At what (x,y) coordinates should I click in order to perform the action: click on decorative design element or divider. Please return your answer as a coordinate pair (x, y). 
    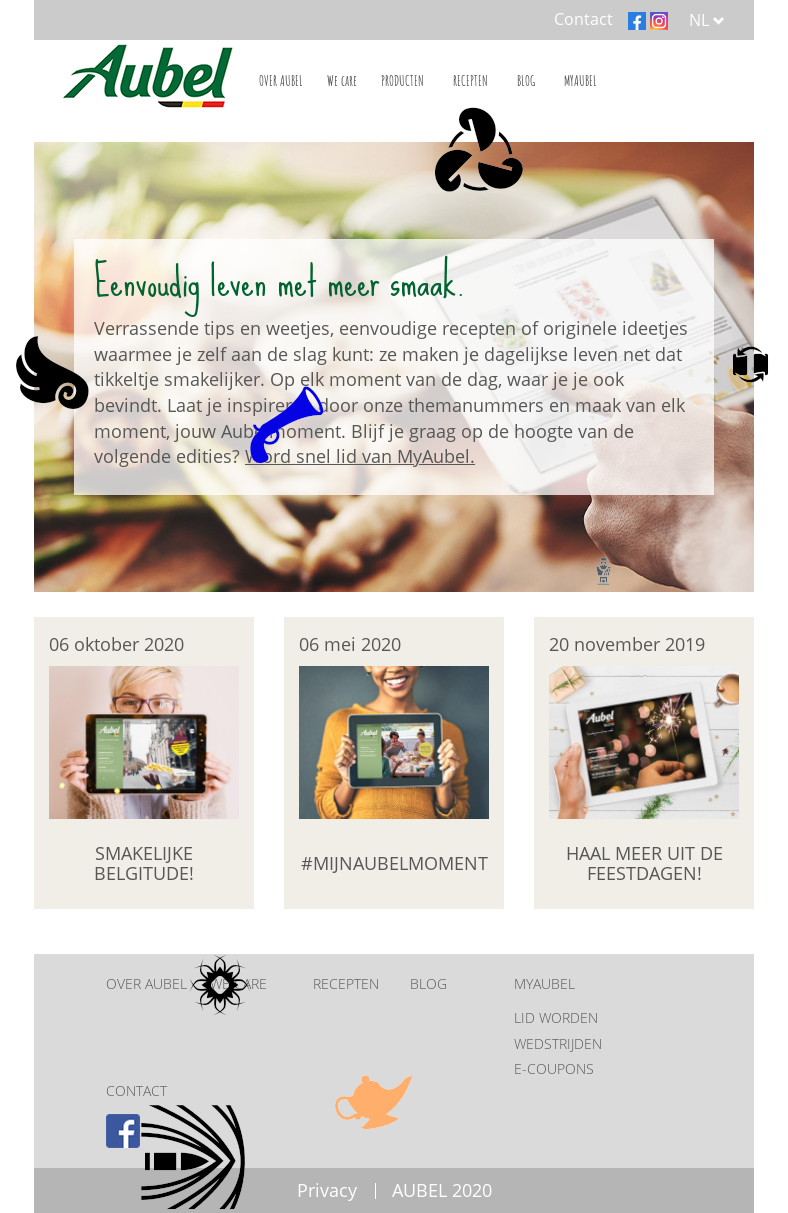
    Looking at the image, I should click on (220, 985).